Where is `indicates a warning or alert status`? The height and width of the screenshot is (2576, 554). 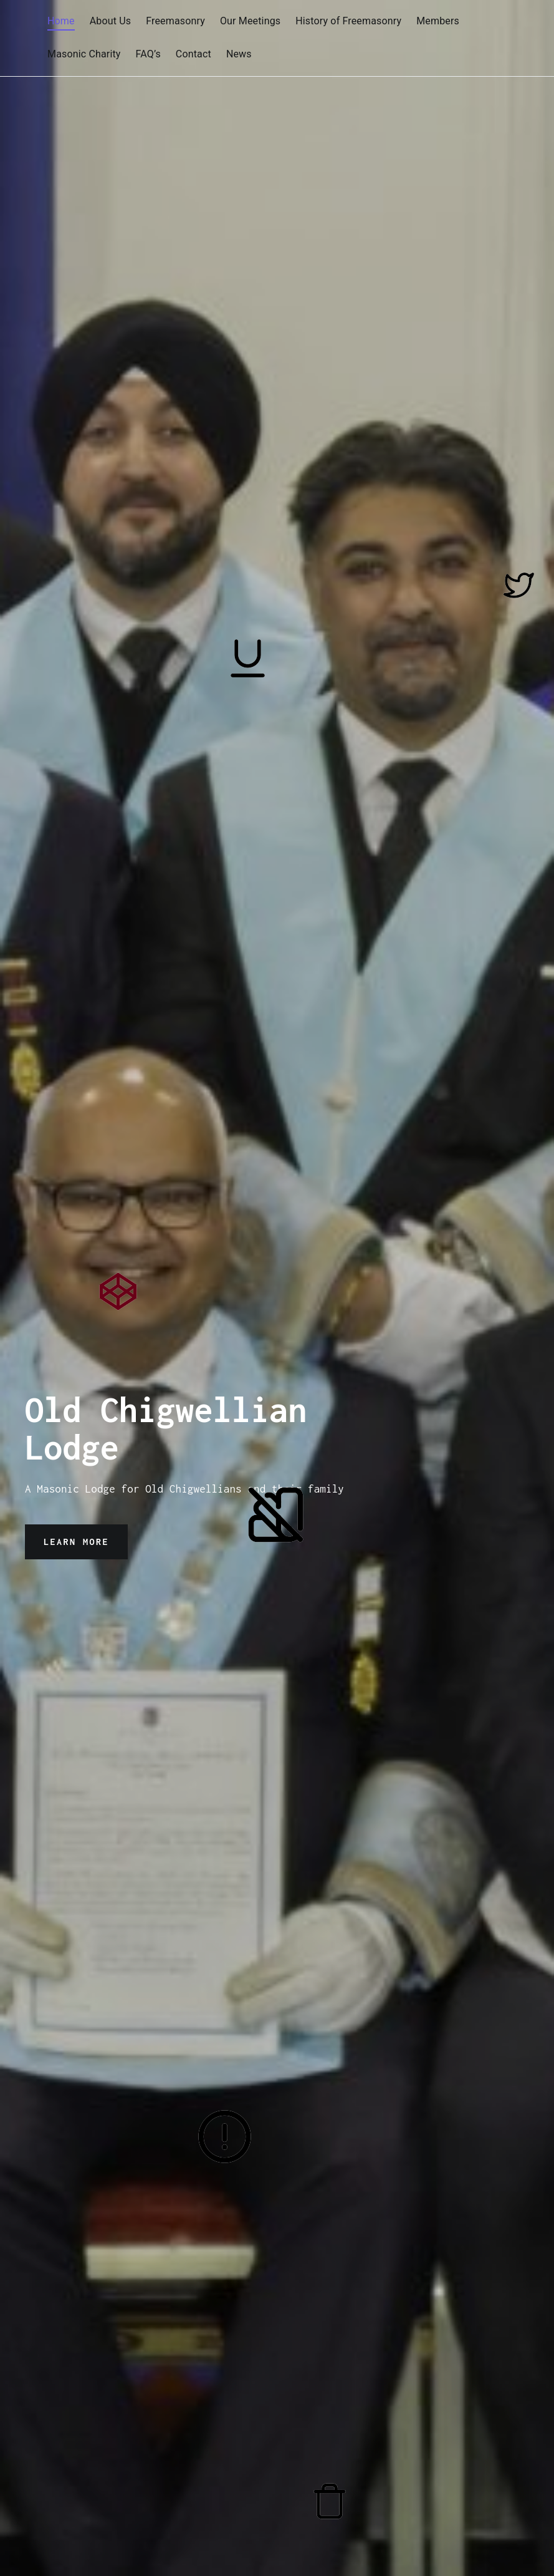
indicates a warning or alert status is located at coordinates (224, 2136).